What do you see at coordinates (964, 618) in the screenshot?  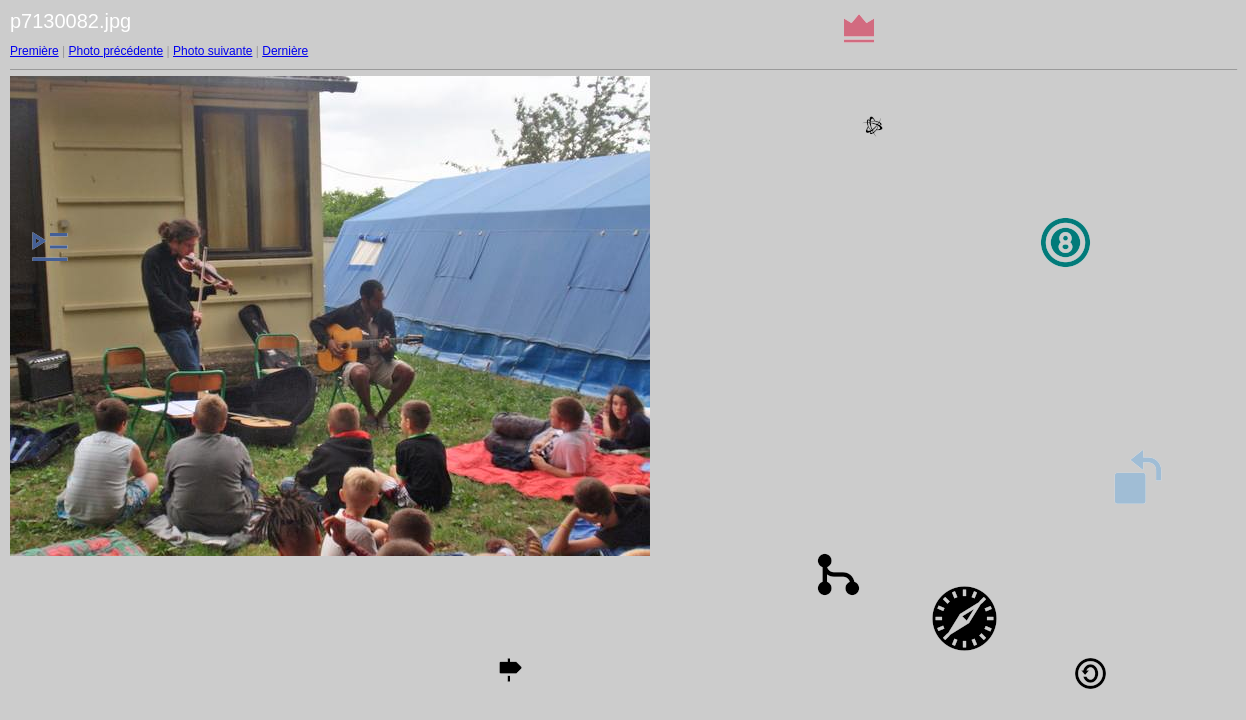 I see `open Safari web browser` at bounding box center [964, 618].